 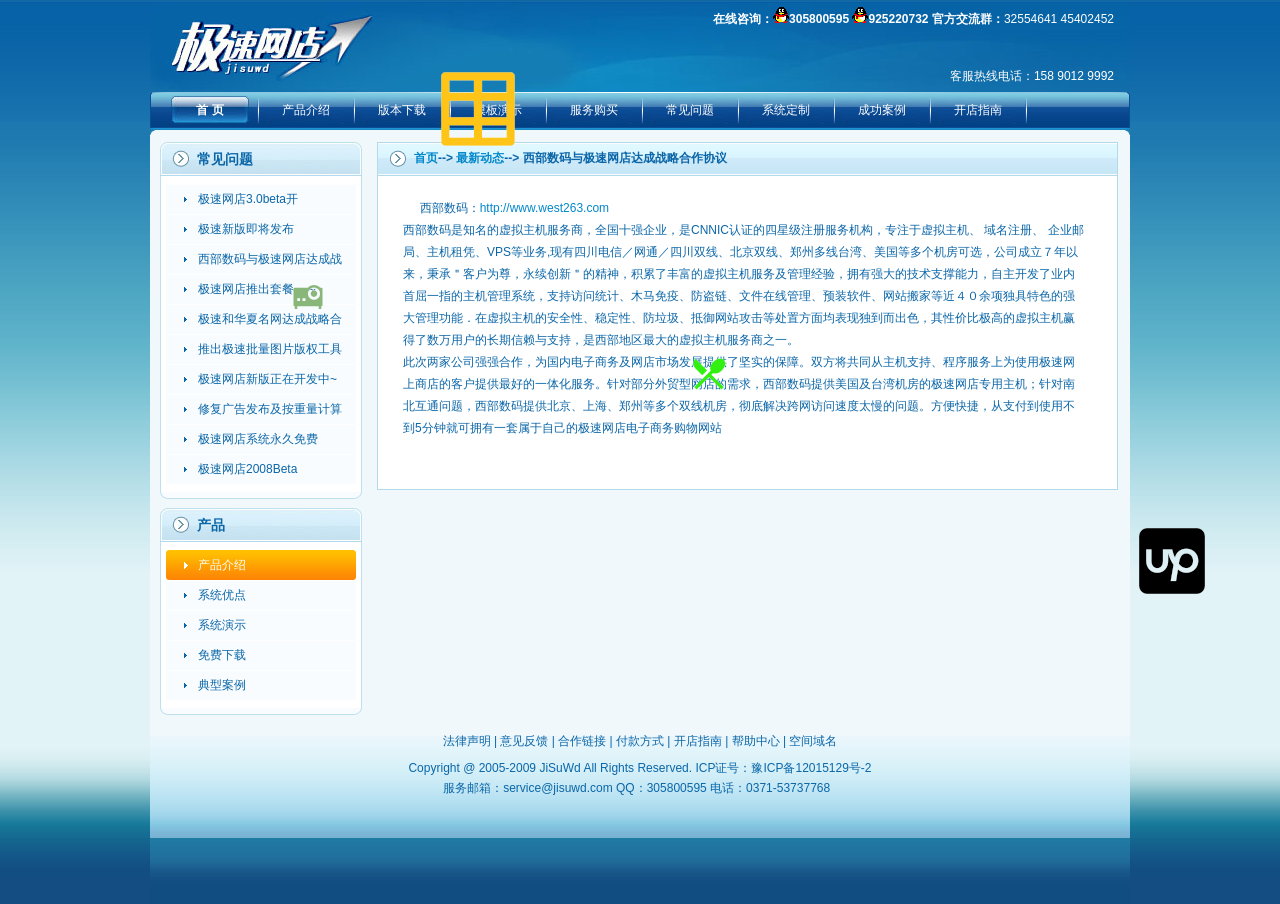 I want to click on link to upwork freelancer profile, so click(x=1172, y=561).